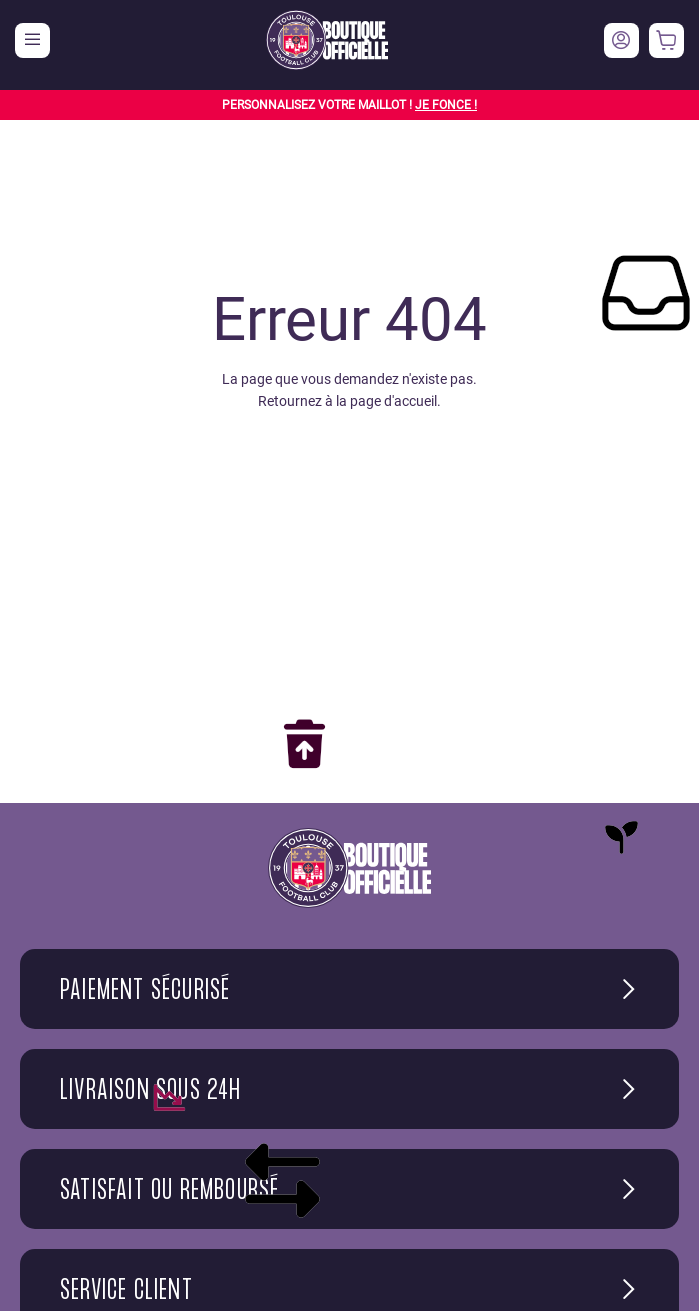 Image resolution: width=699 pixels, height=1311 pixels. I want to click on swap or exchange items, so click(282, 1180).